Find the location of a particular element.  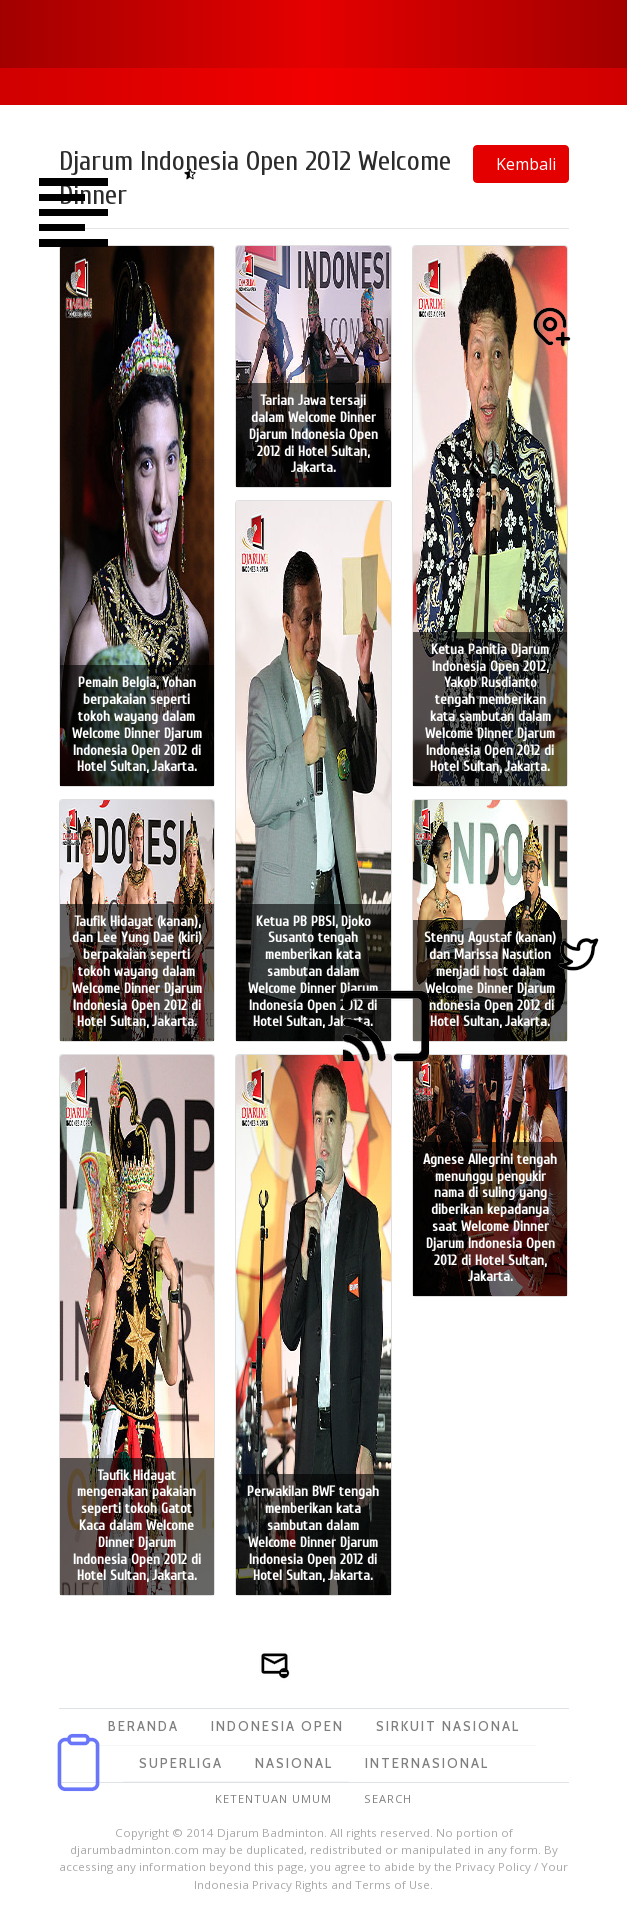

unsubscribe from a mailing list is located at coordinates (274, 1666).